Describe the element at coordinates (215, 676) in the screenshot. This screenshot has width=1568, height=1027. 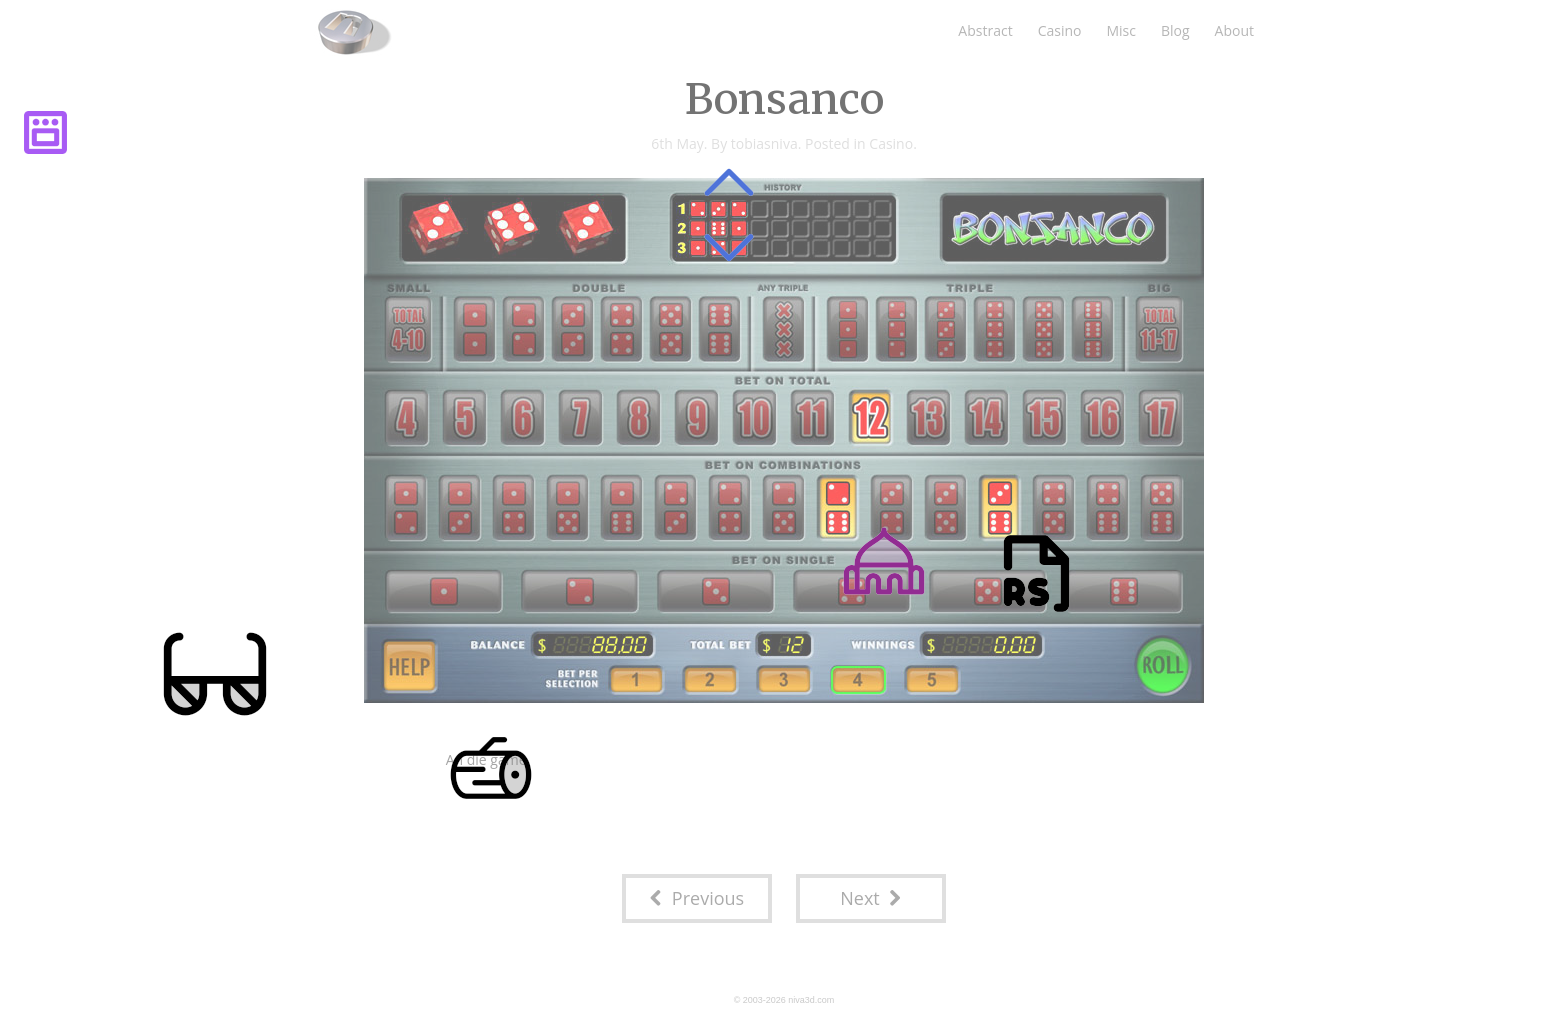
I see `toggle summer or vacation mode` at that location.